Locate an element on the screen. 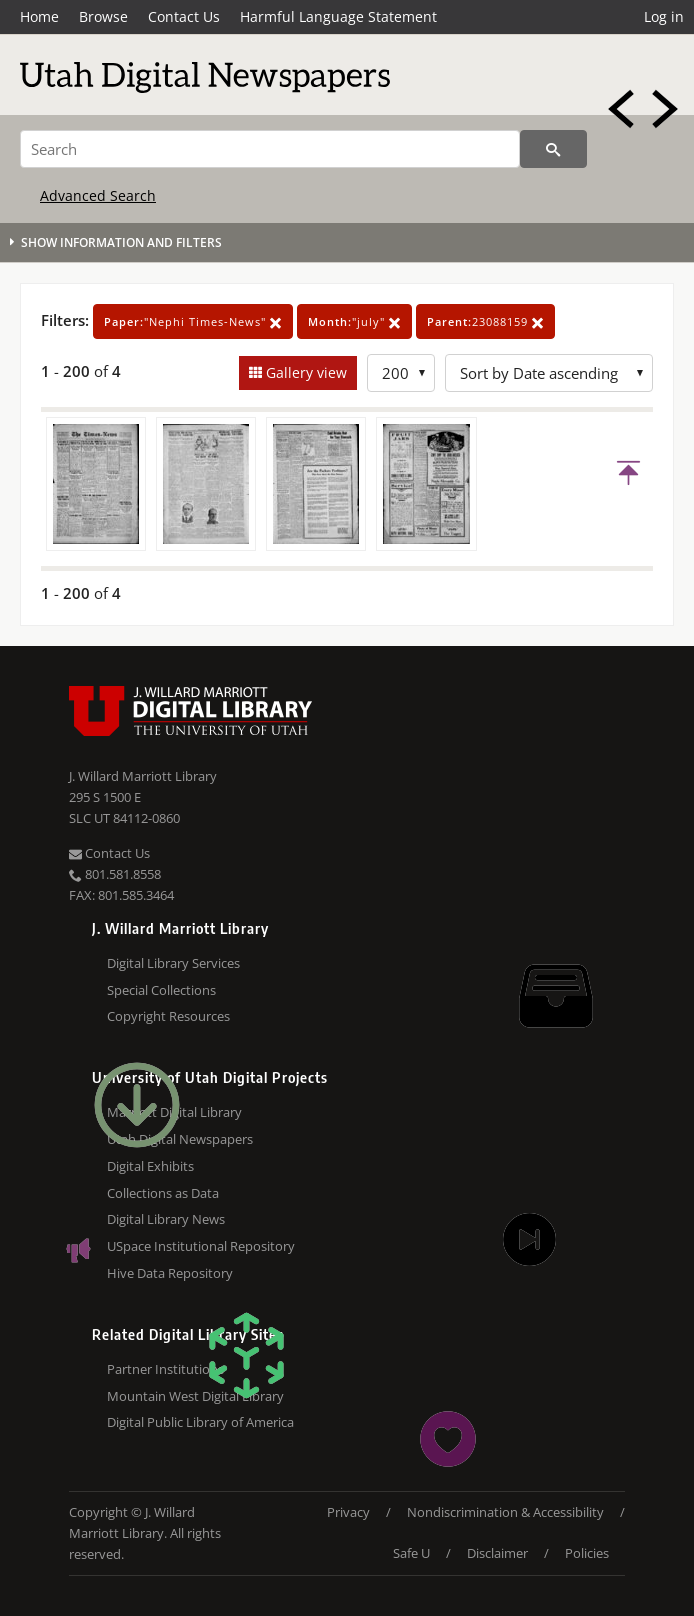  view or edit source code is located at coordinates (643, 109).